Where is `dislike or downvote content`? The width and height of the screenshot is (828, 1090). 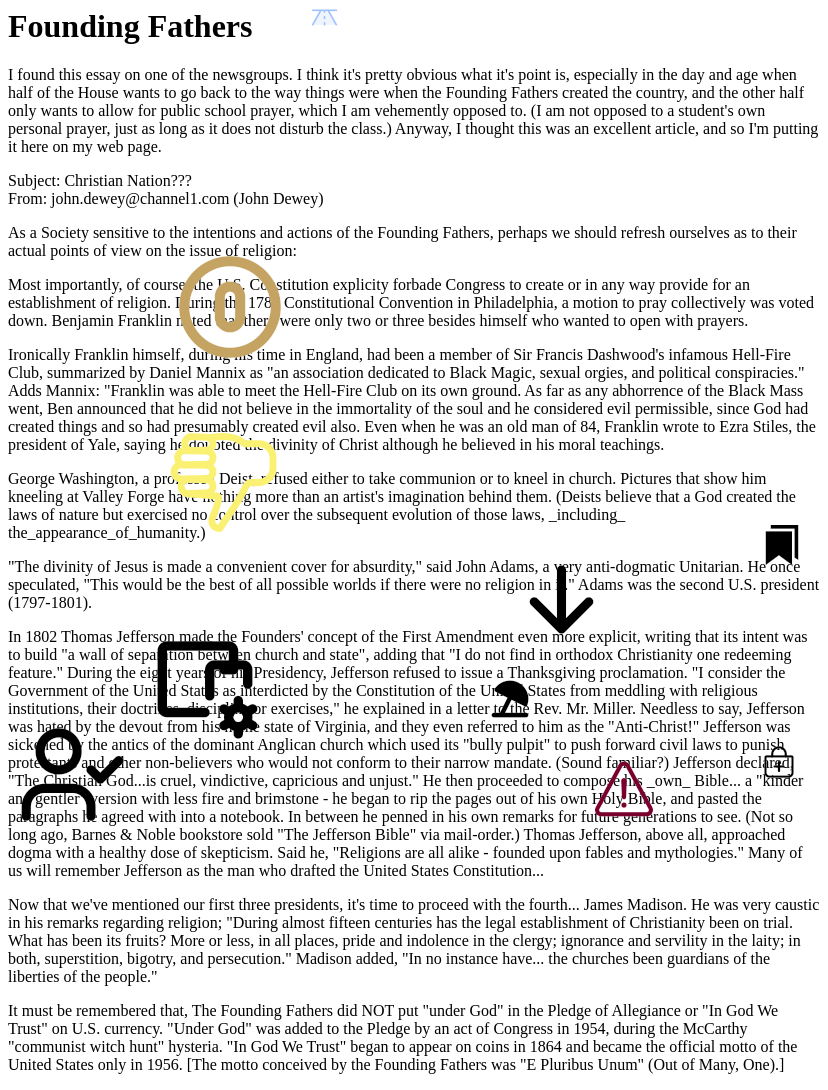 dislike or downvote content is located at coordinates (223, 482).